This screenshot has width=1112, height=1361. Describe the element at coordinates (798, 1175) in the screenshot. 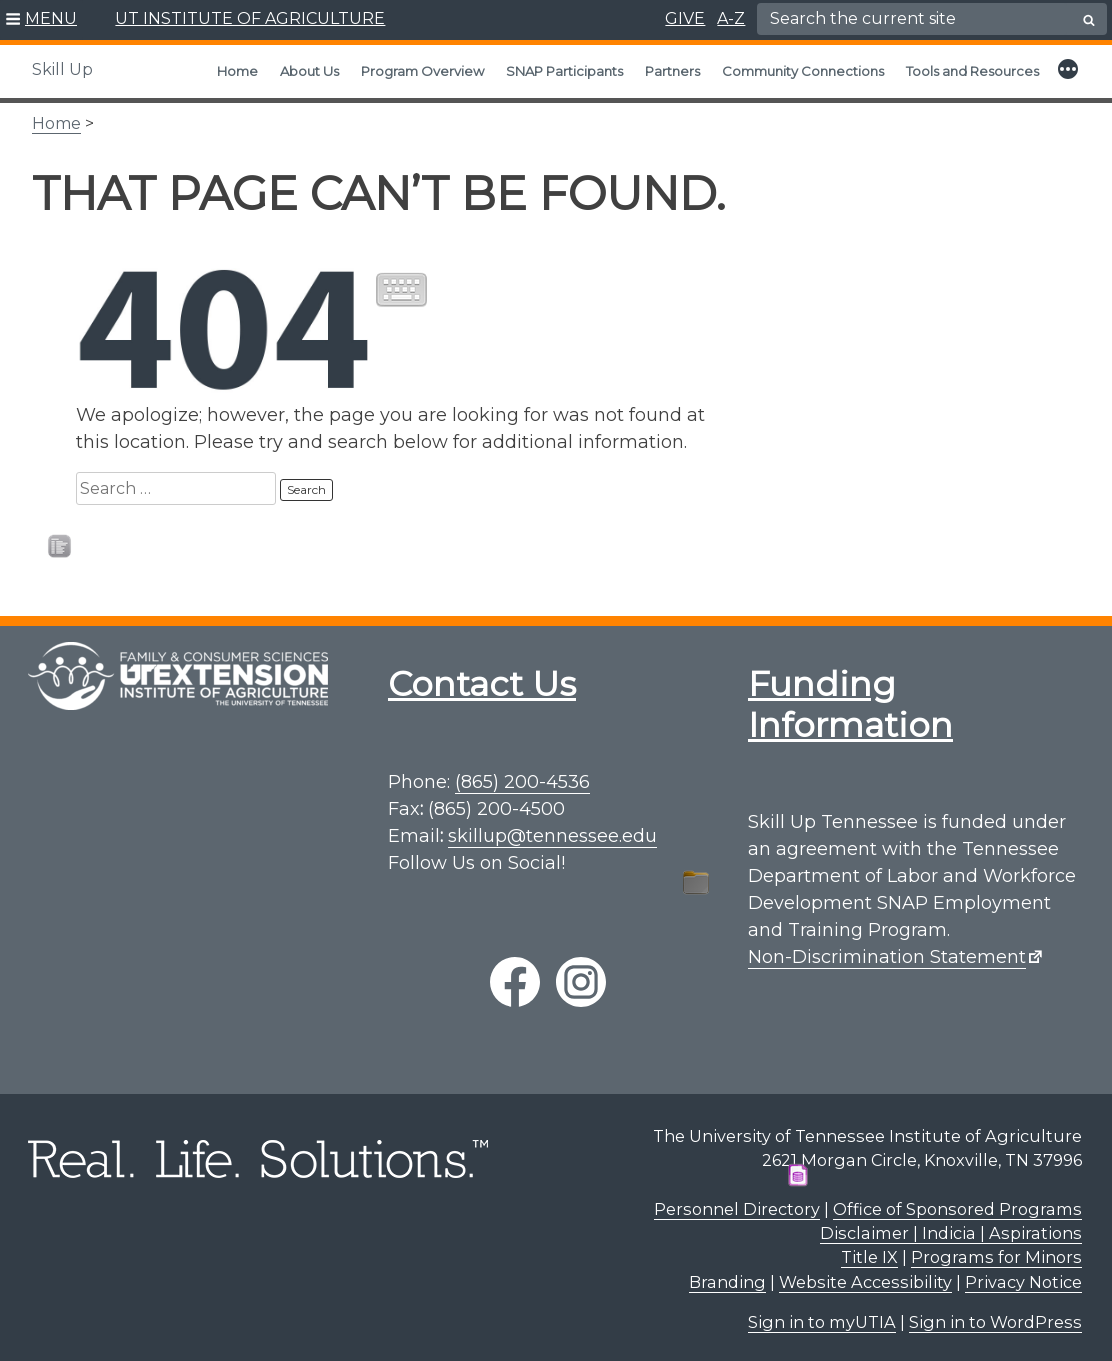

I see `libreoffice base database file` at that location.